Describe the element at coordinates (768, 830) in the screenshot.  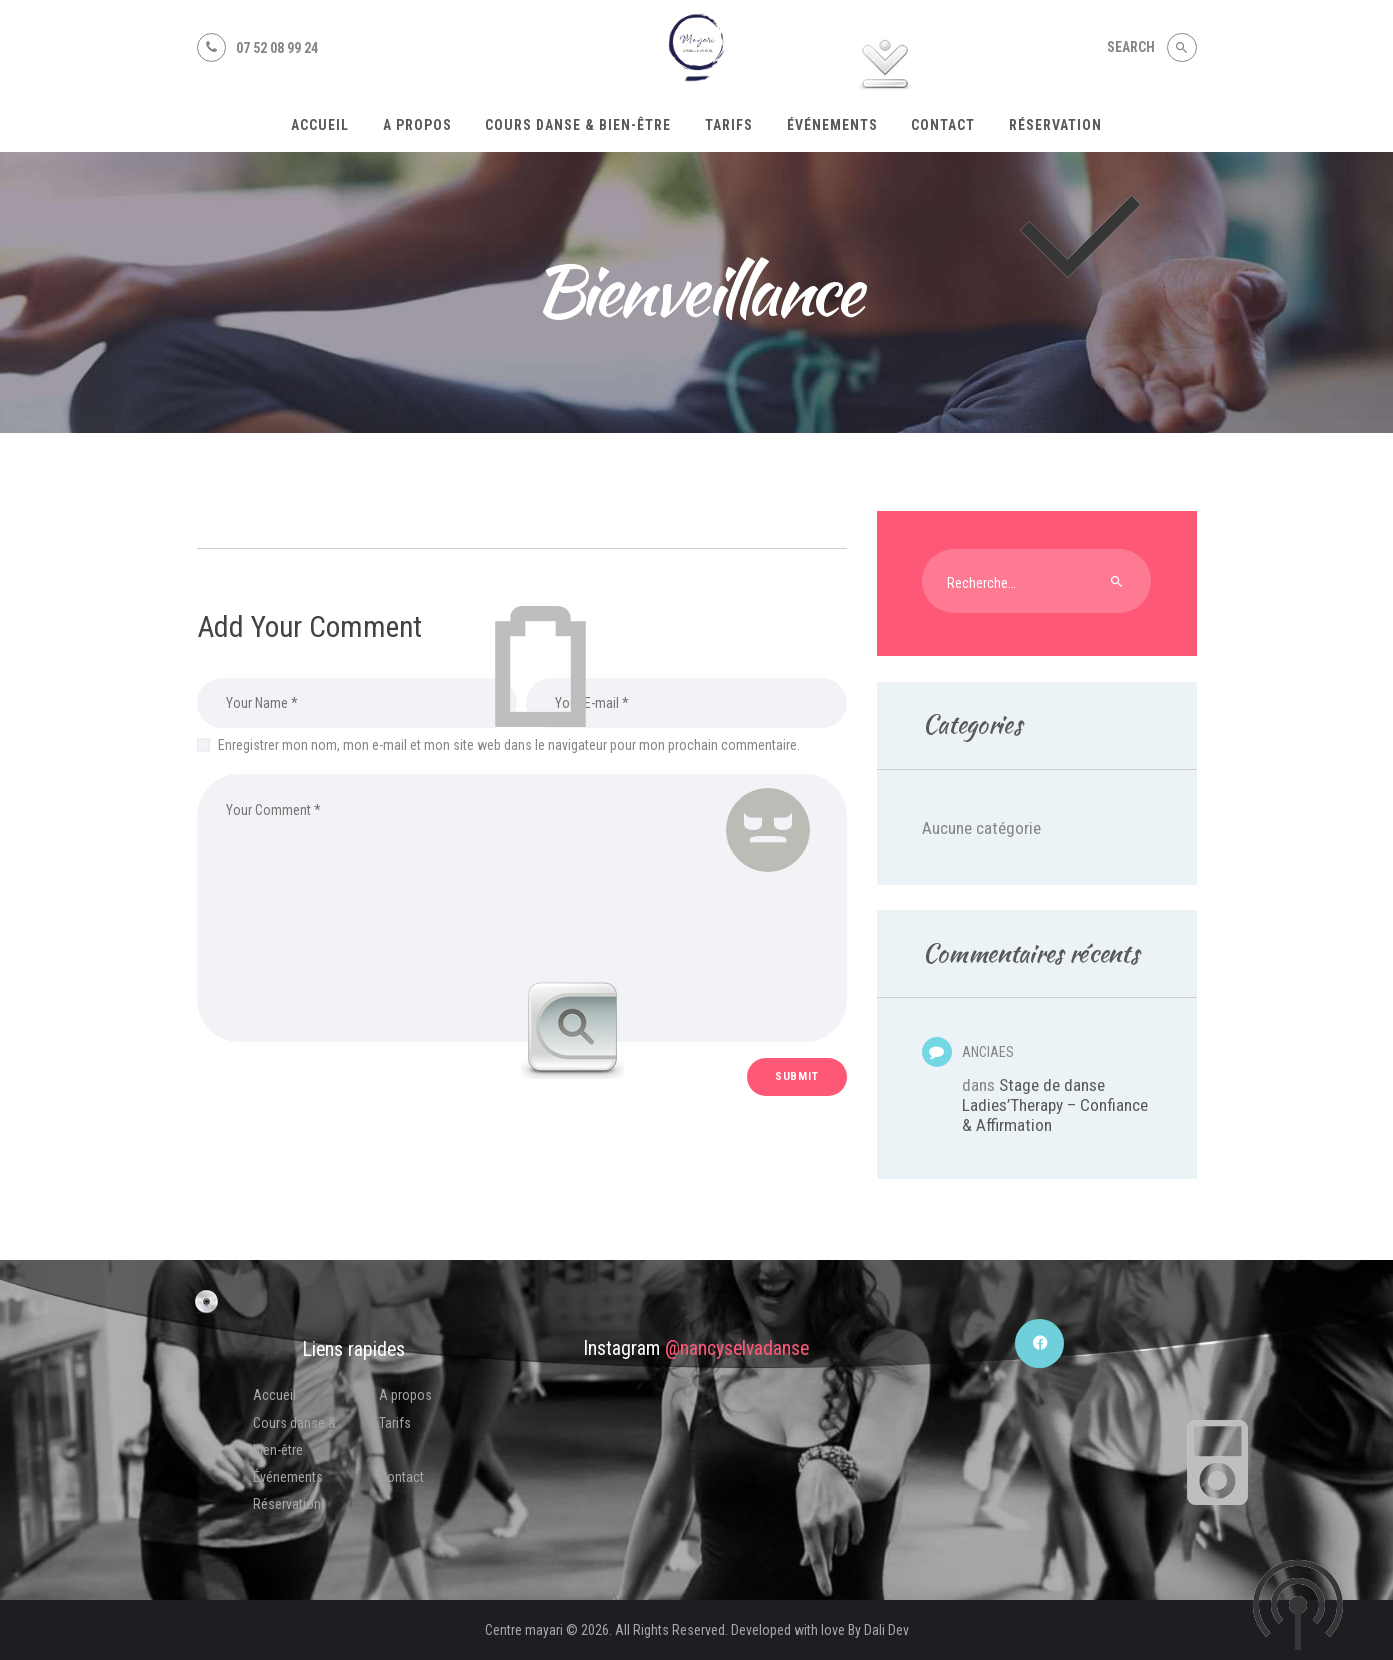
I see `react with anger to a message or post` at that location.